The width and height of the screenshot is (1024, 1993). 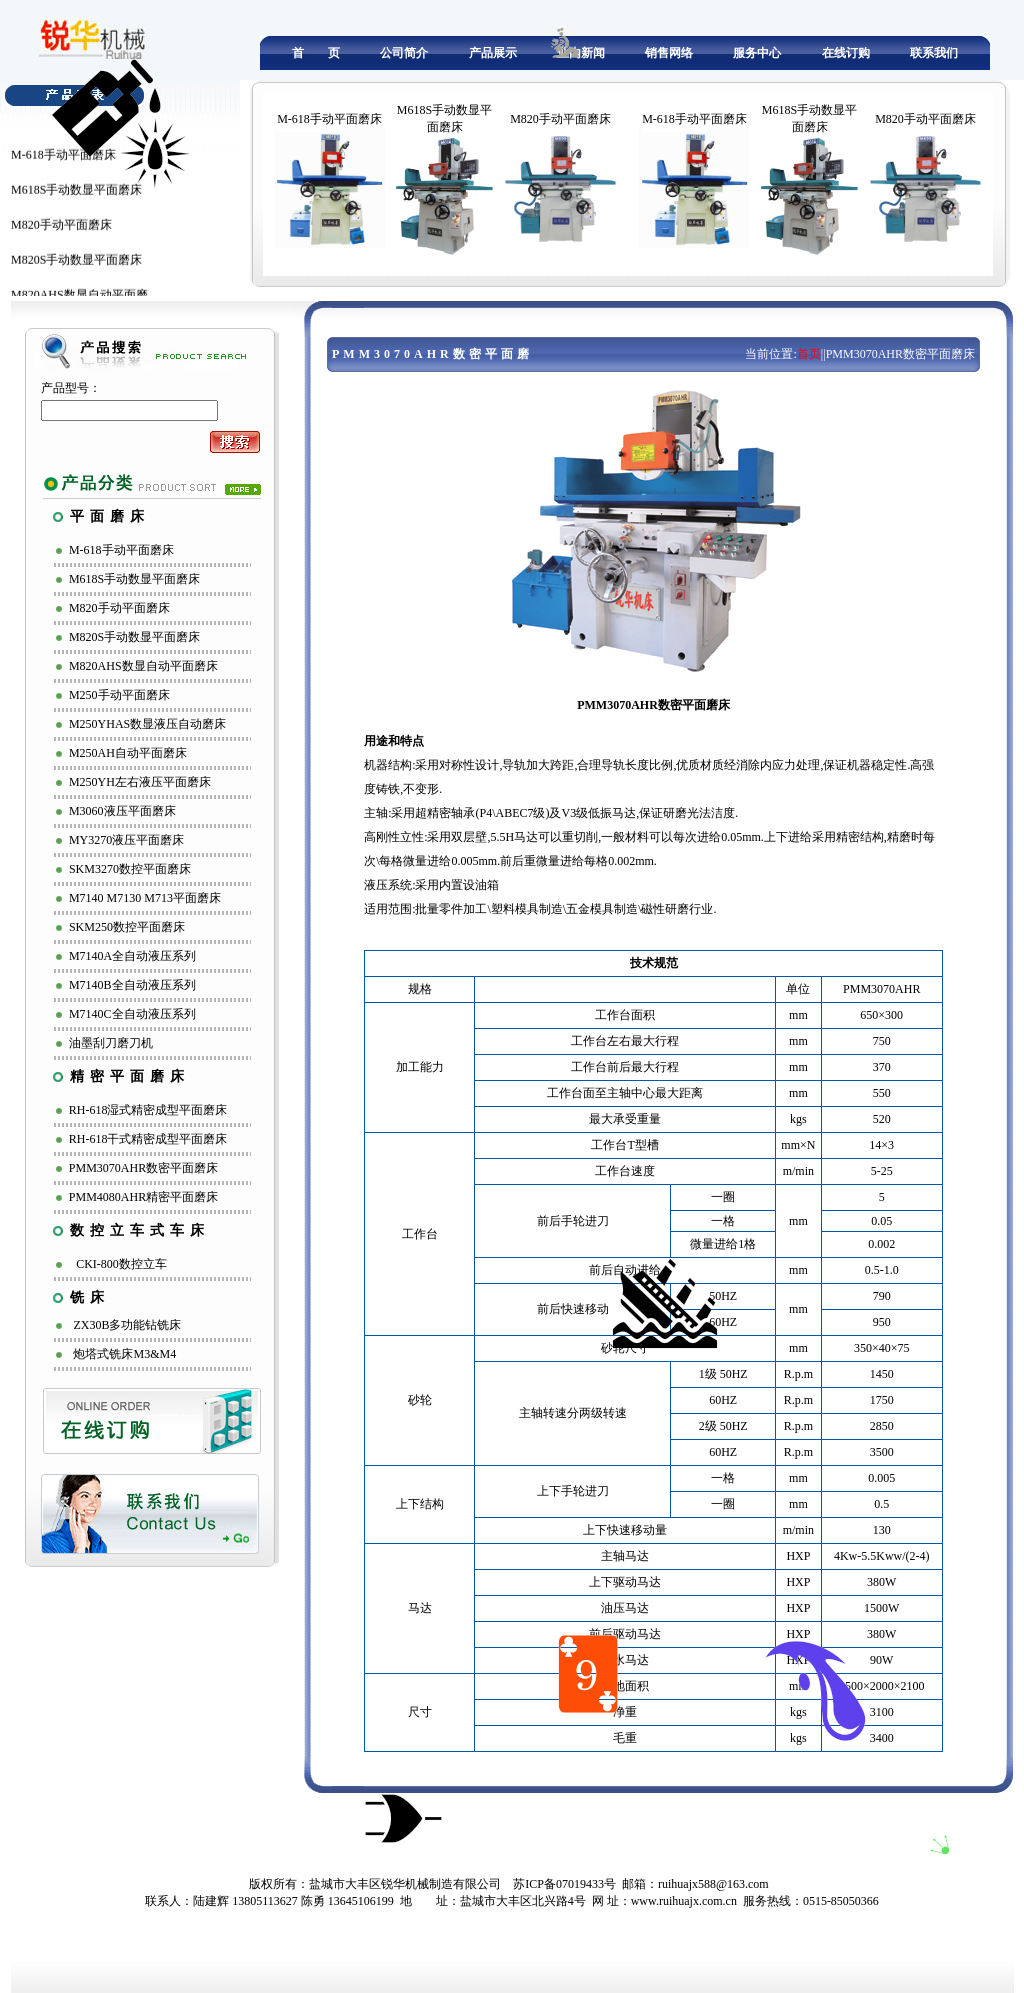 I want to click on represents an OR logic gate in circuit design, so click(x=403, y=1818).